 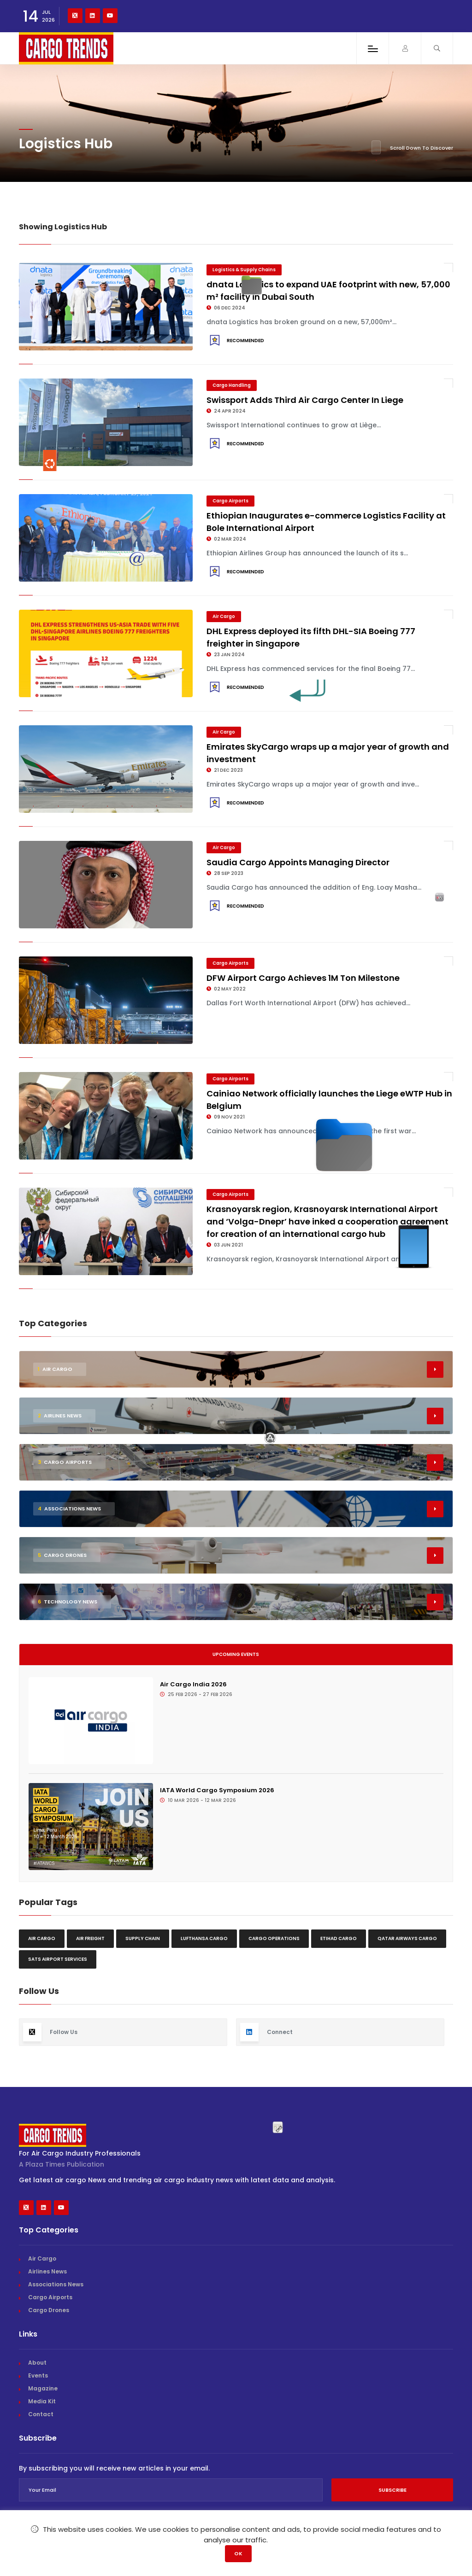 What do you see at coordinates (307, 690) in the screenshot?
I see `reply all to an email message` at bounding box center [307, 690].